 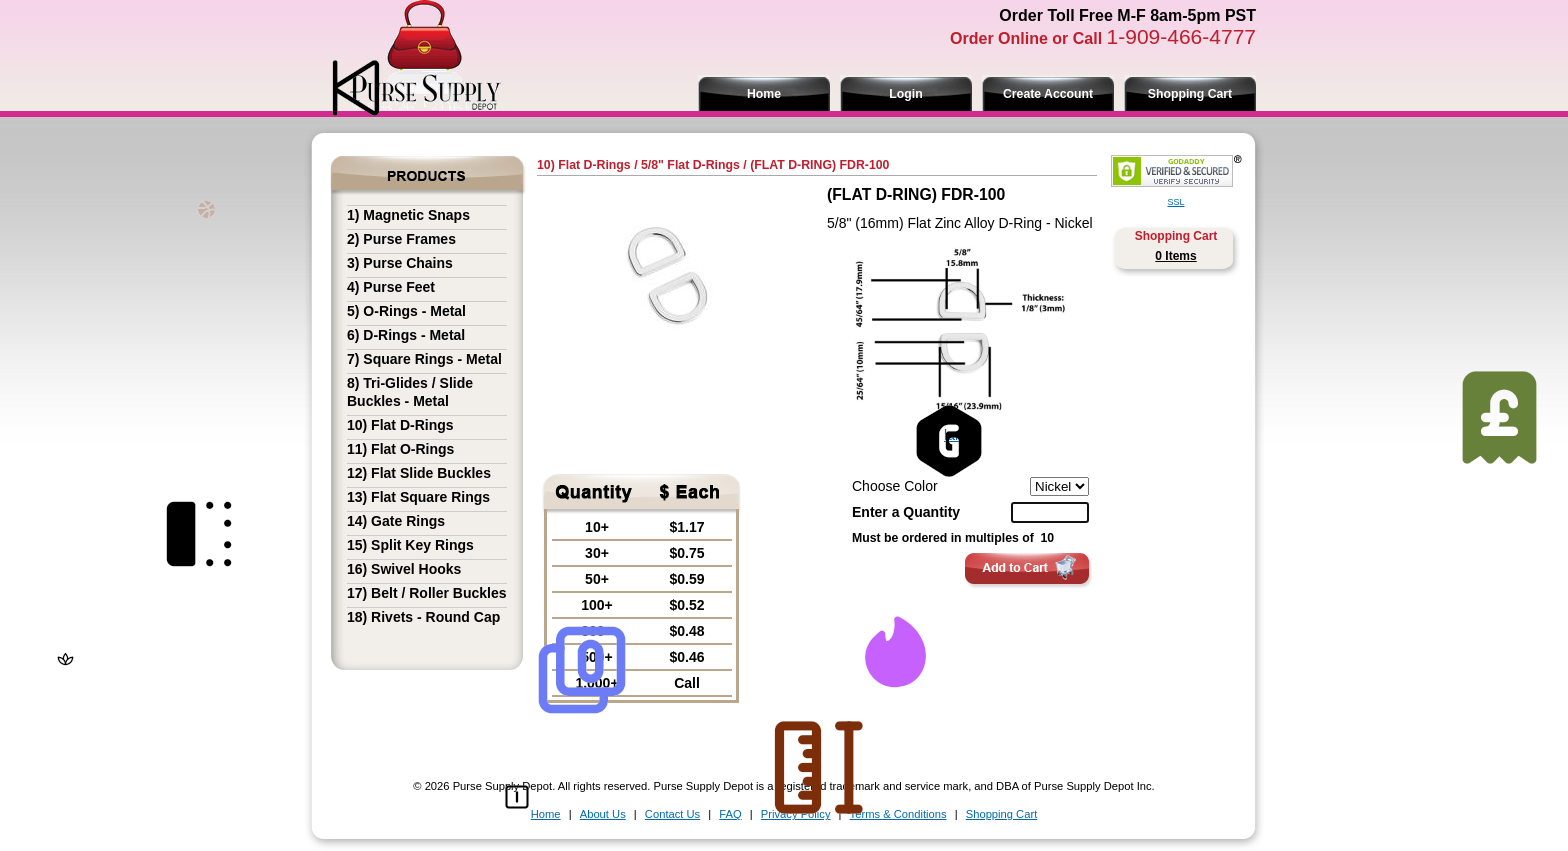 I want to click on access information or details, so click(x=517, y=797).